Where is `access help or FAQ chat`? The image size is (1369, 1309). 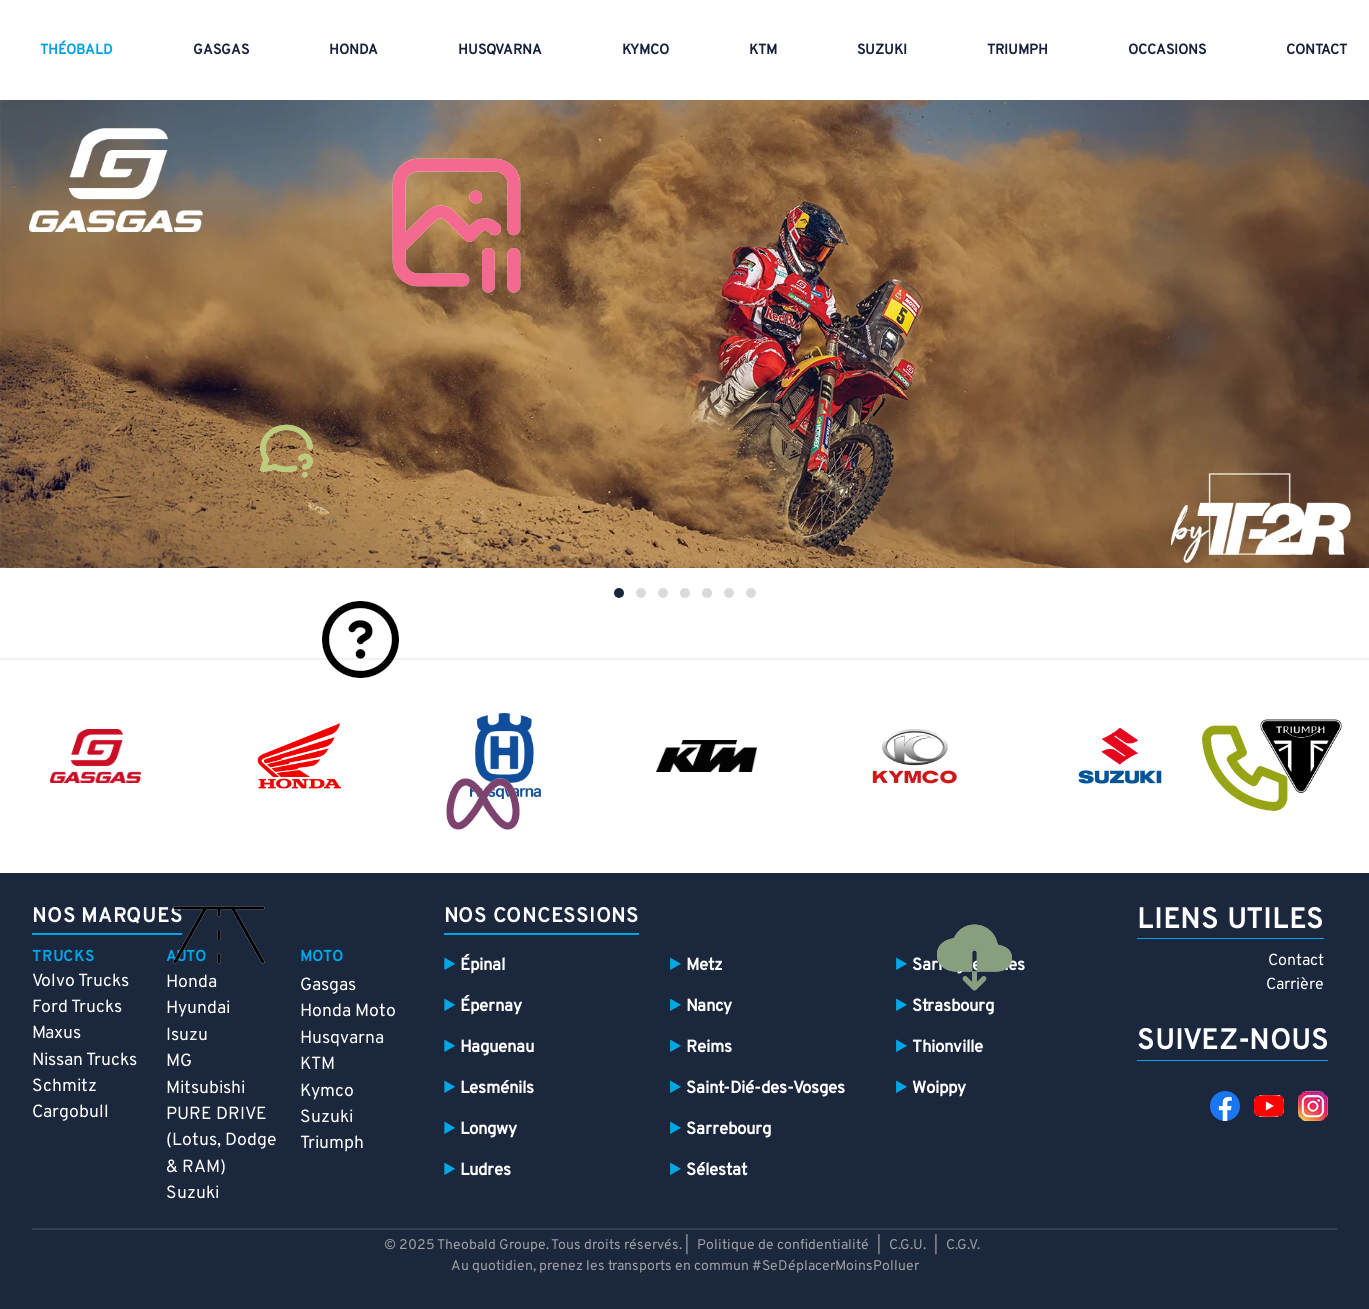
access help or FAQ chat is located at coordinates (286, 448).